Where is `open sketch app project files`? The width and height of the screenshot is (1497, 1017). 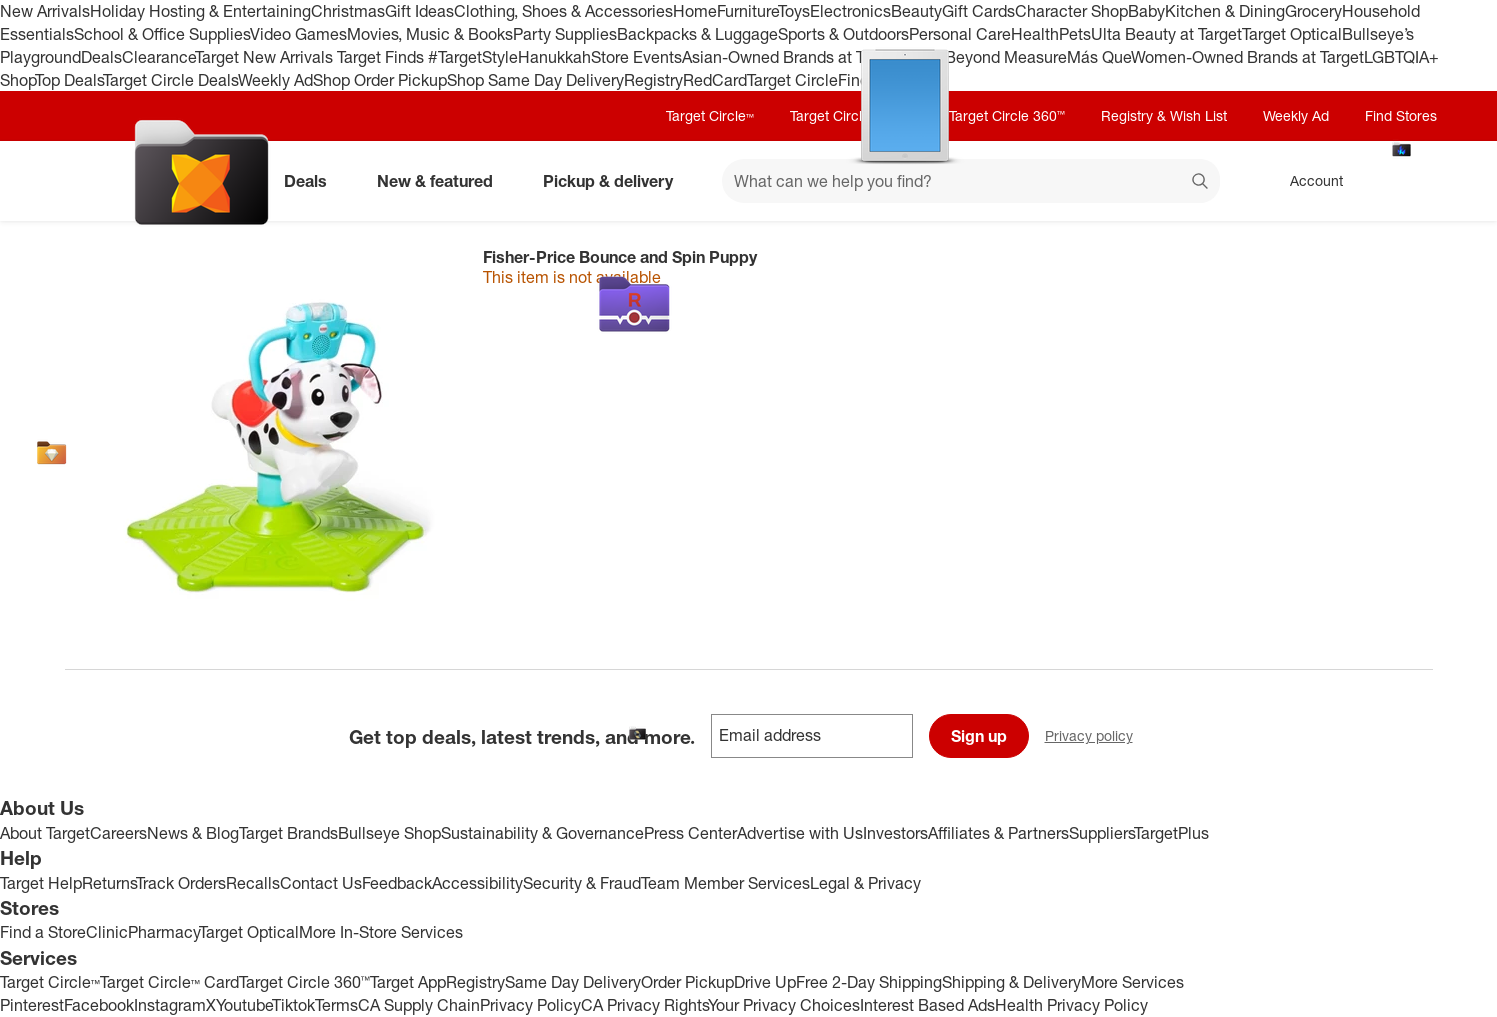
open sketch app project files is located at coordinates (51, 453).